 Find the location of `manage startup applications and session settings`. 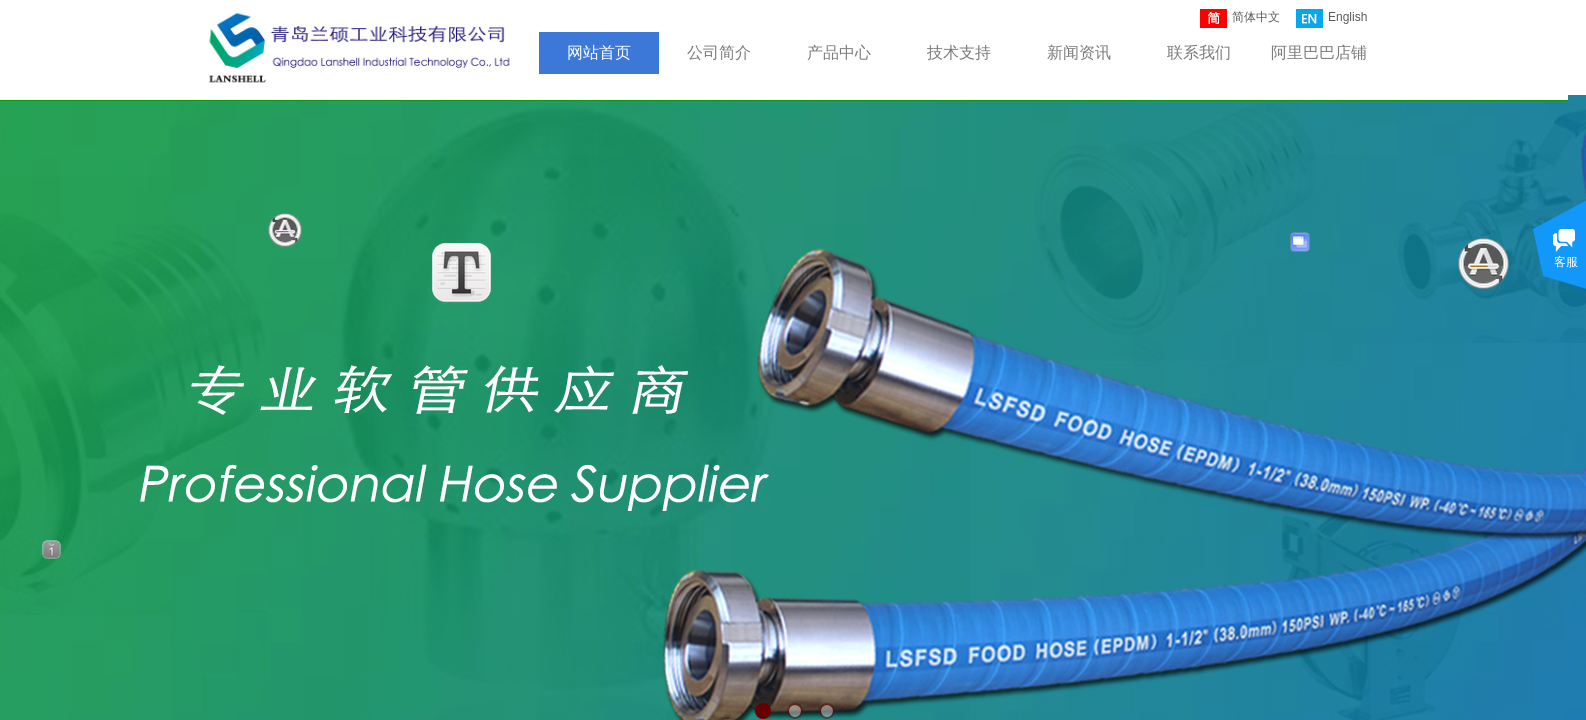

manage startup applications and session settings is located at coordinates (1300, 242).